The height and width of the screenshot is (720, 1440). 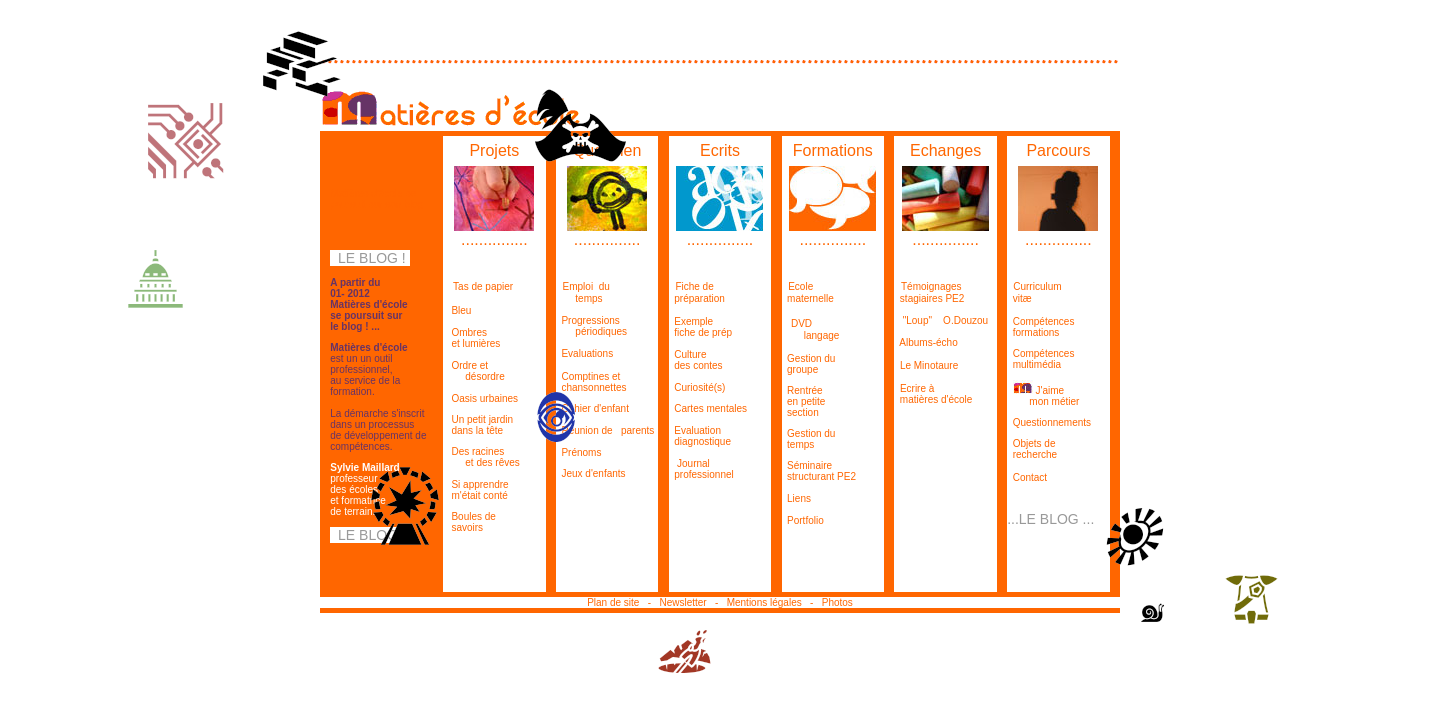 I want to click on select pirate character or theme, so click(x=580, y=125).